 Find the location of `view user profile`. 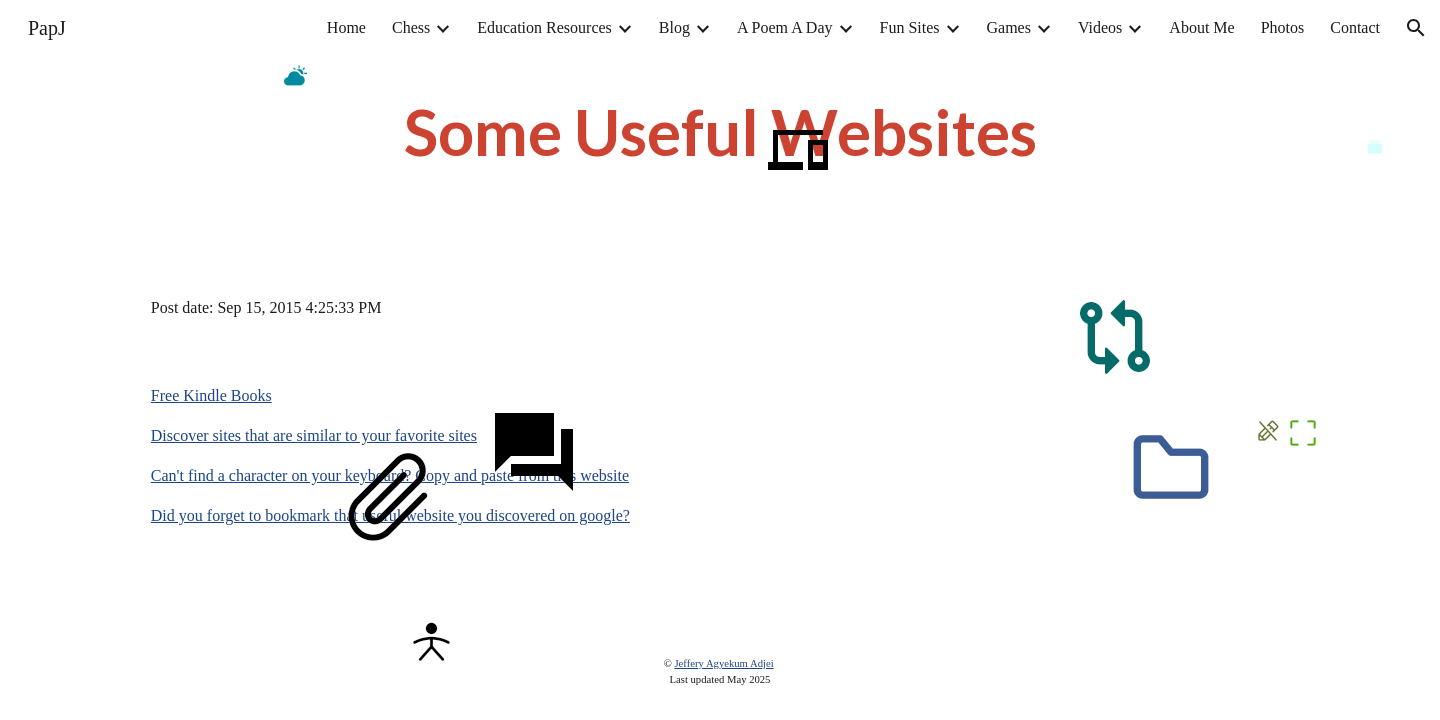

view user profile is located at coordinates (431, 642).